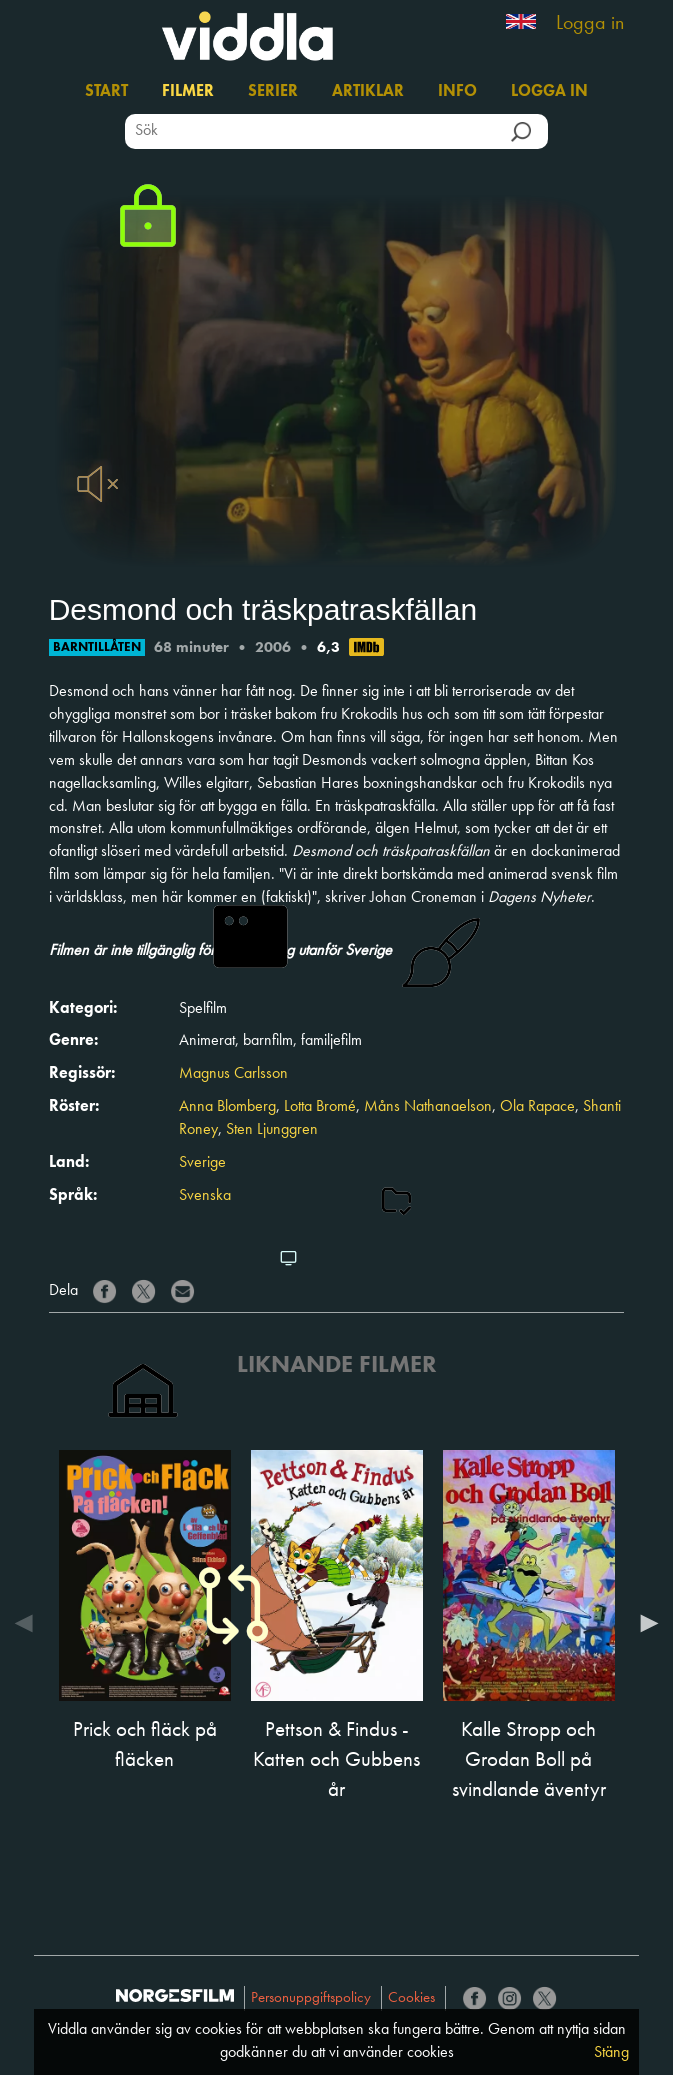 The image size is (673, 2075). Describe the element at coordinates (444, 954) in the screenshot. I see `access drawing or painting tools` at that location.